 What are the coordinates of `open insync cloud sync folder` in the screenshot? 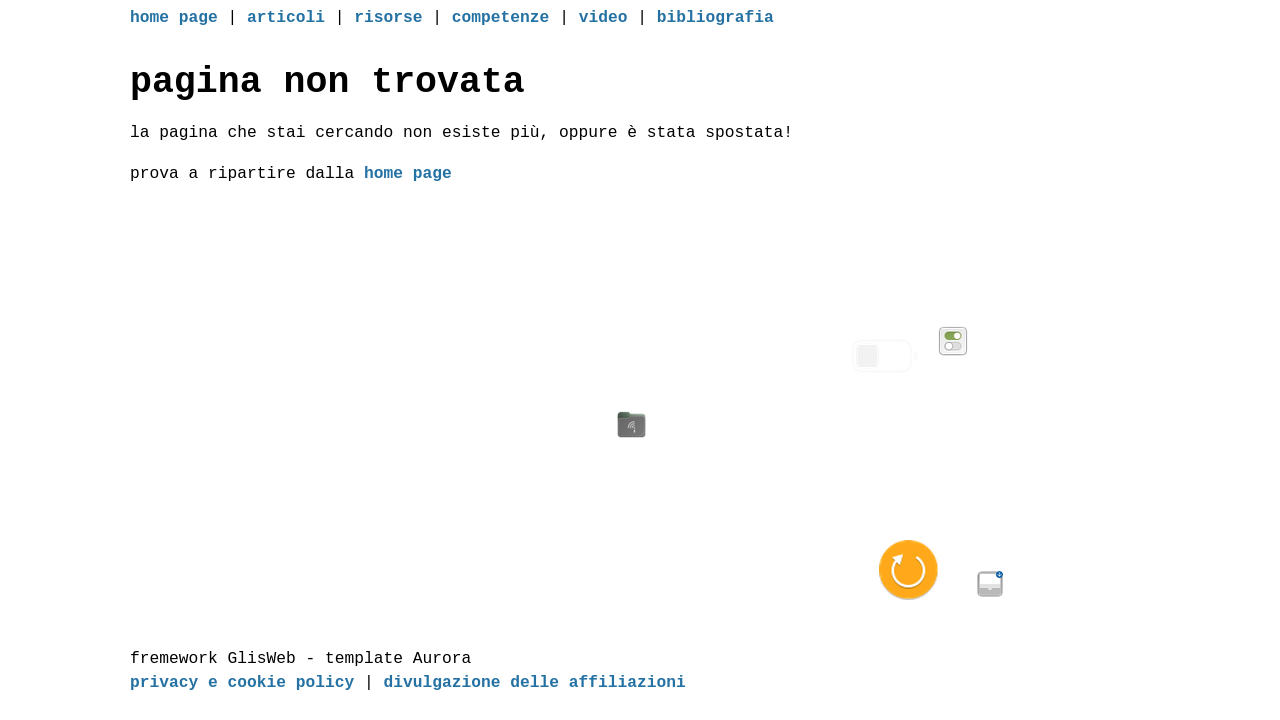 It's located at (631, 424).